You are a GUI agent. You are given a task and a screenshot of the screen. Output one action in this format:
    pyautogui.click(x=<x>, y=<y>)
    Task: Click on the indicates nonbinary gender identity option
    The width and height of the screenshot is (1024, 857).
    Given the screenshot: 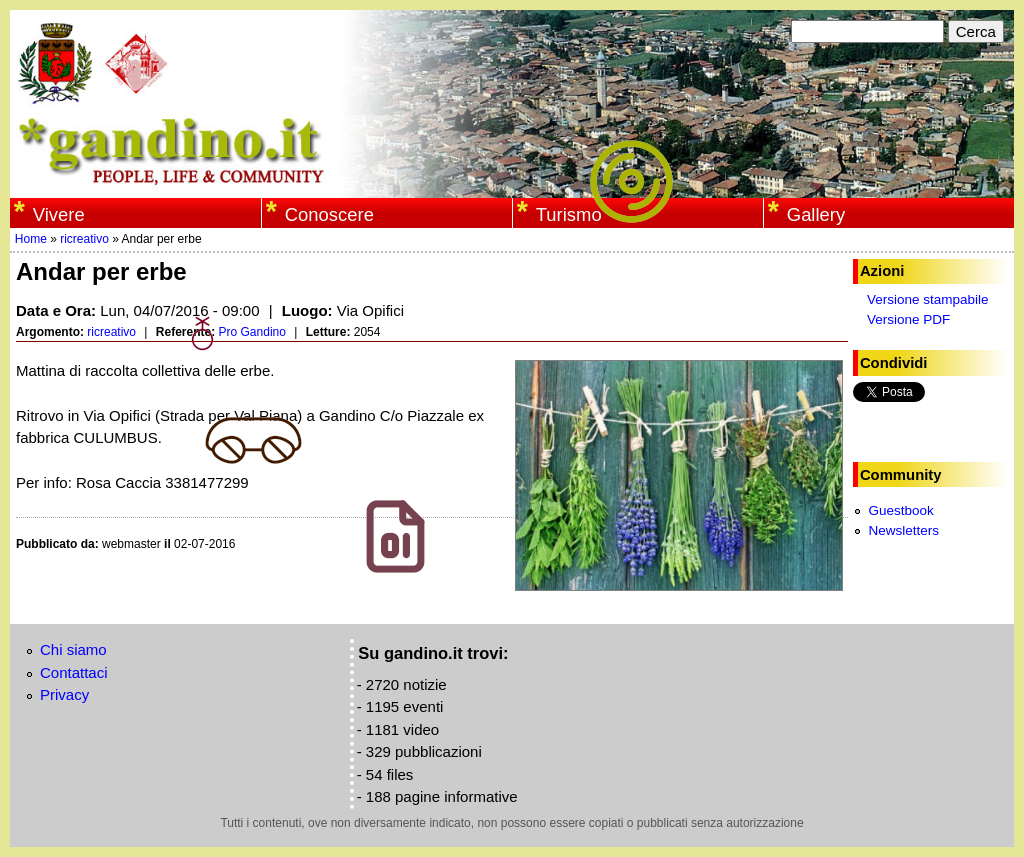 What is the action you would take?
    pyautogui.click(x=202, y=333)
    